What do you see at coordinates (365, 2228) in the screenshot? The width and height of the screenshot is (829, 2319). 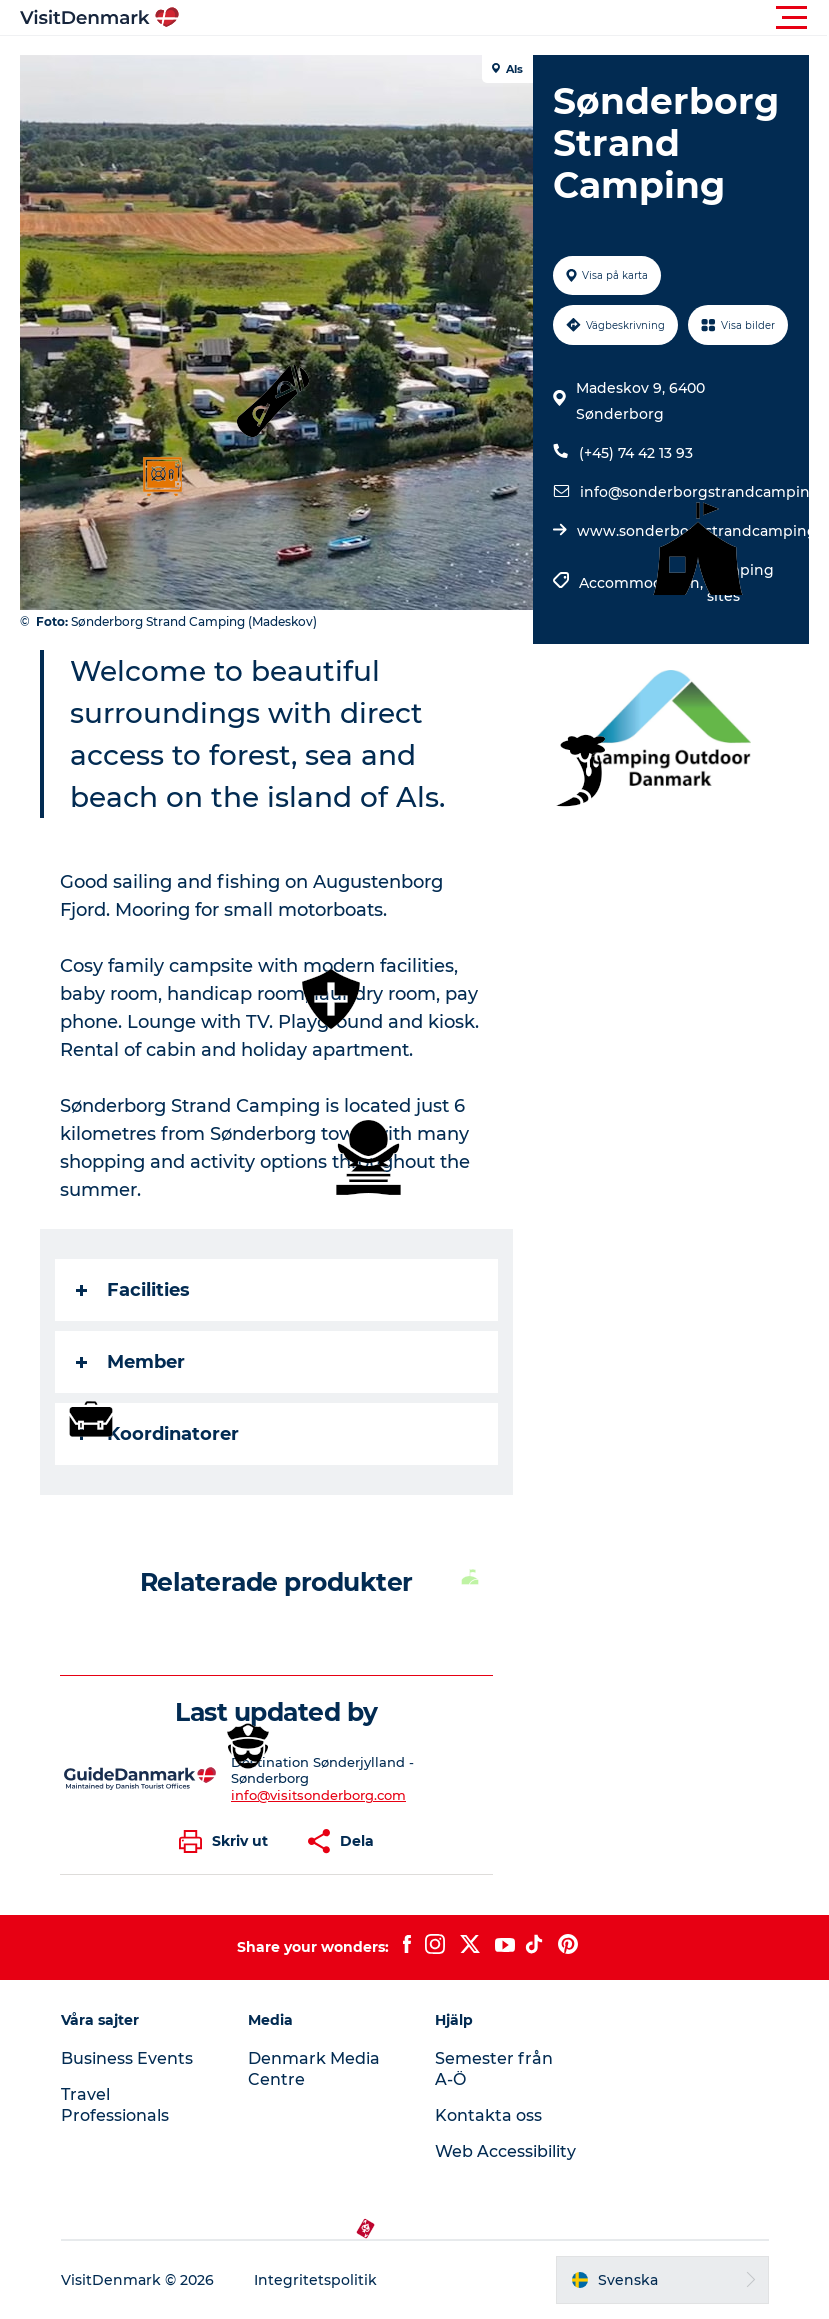 I see `ace of spades playing card` at bounding box center [365, 2228].